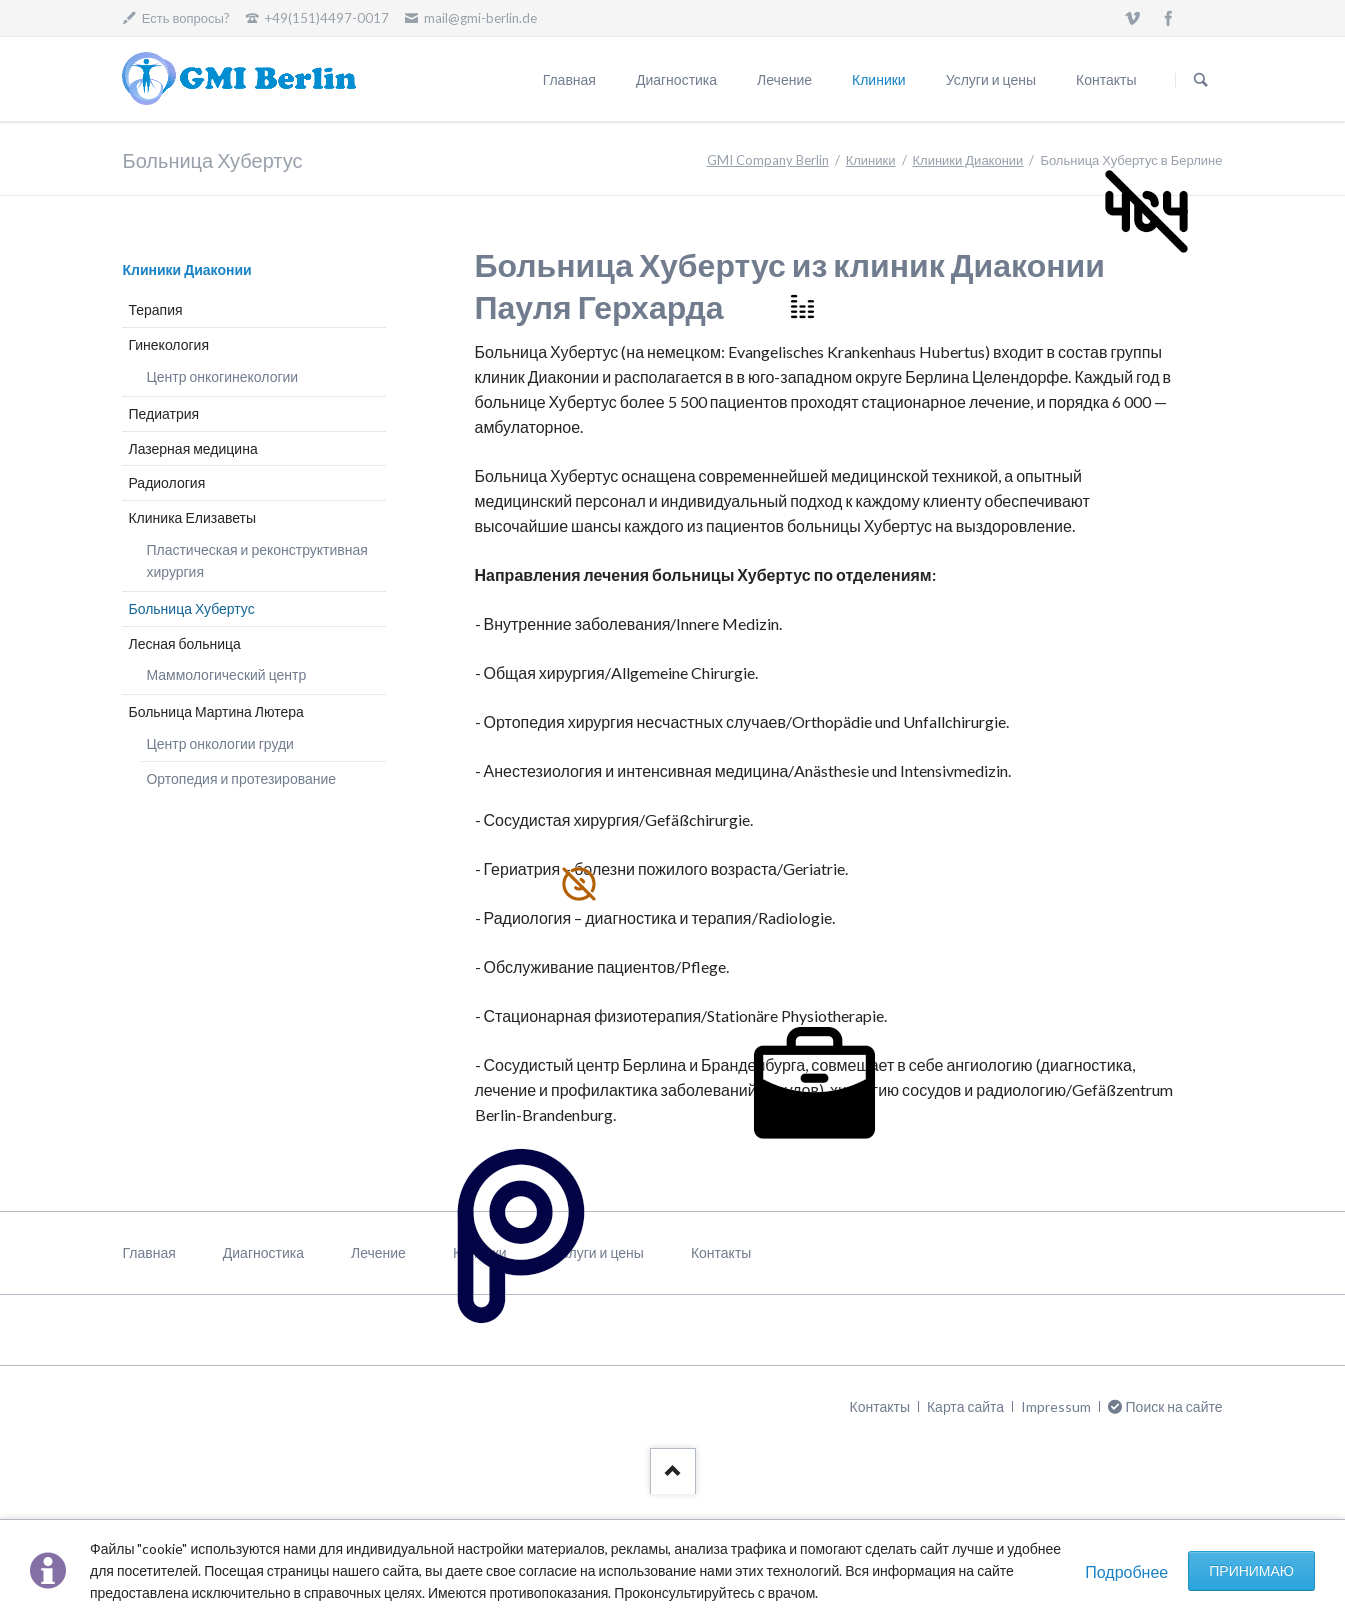 The image size is (1345, 1622). Describe the element at coordinates (521, 1236) in the screenshot. I see `open picsart photo editing app` at that location.